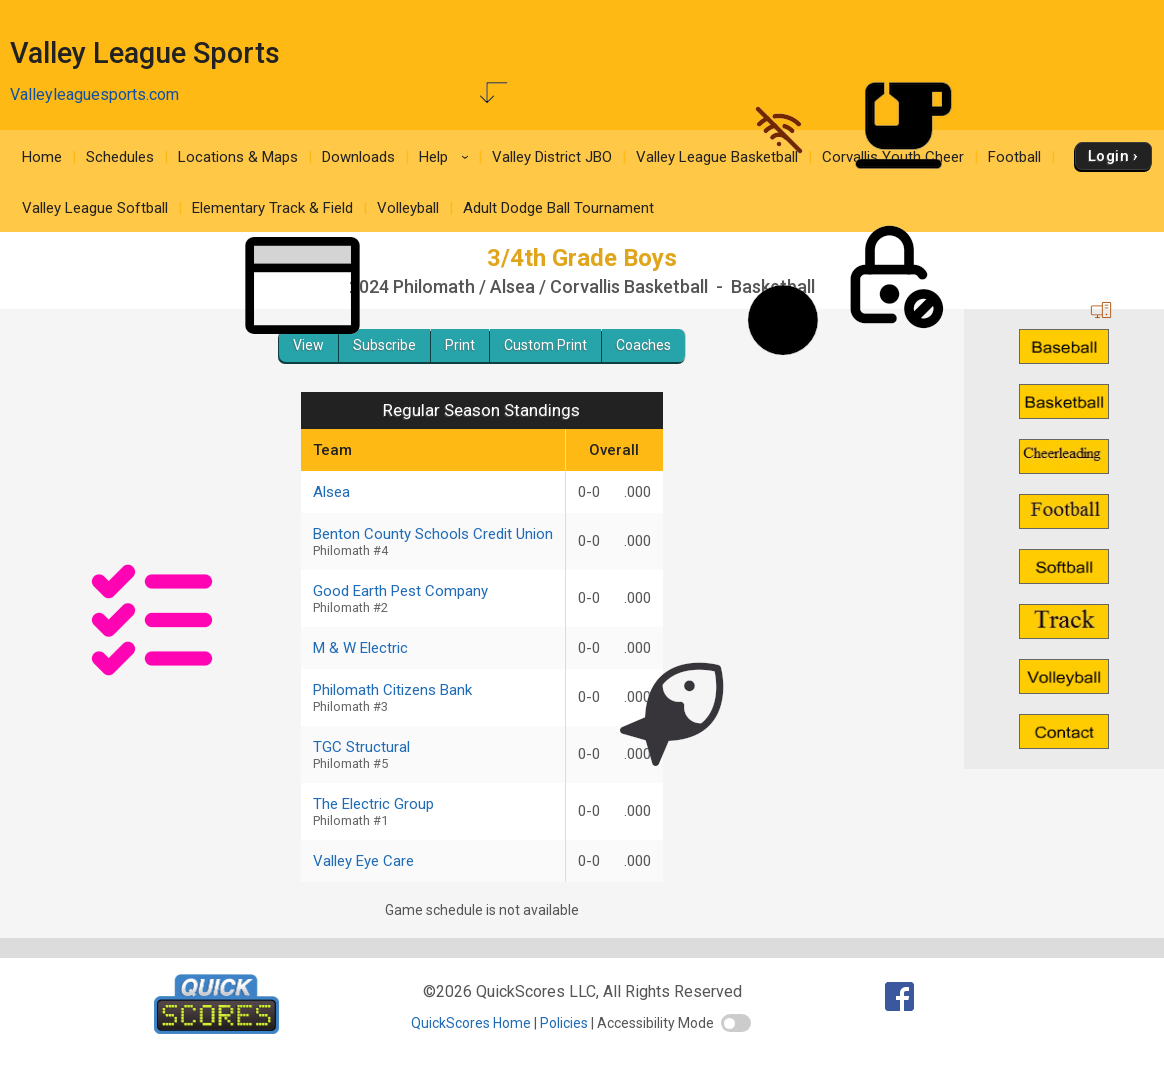 Image resolution: width=1164 pixels, height=1077 pixels. I want to click on cancel or revoke access permissions, so click(889, 274).